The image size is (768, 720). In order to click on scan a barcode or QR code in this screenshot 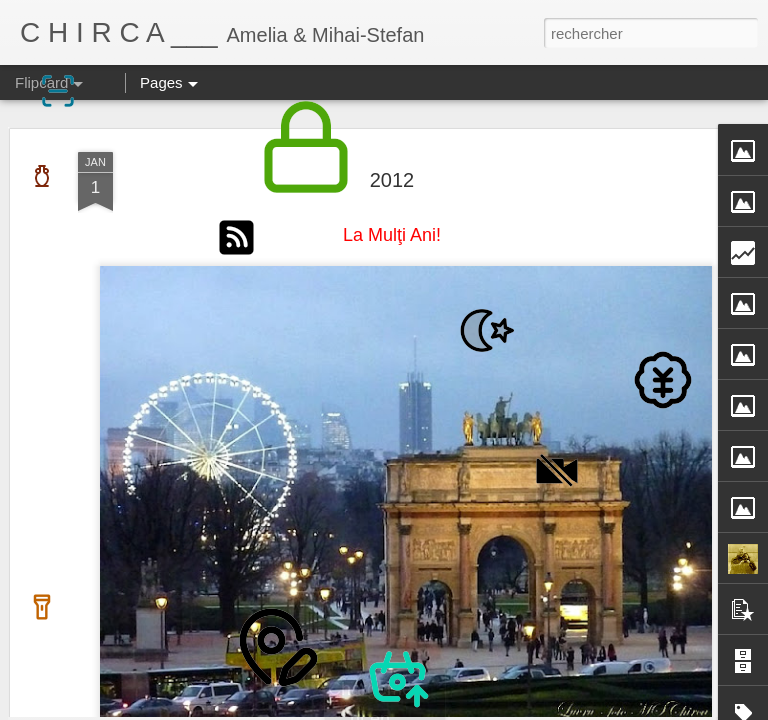, I will do `click(58, 91)`.